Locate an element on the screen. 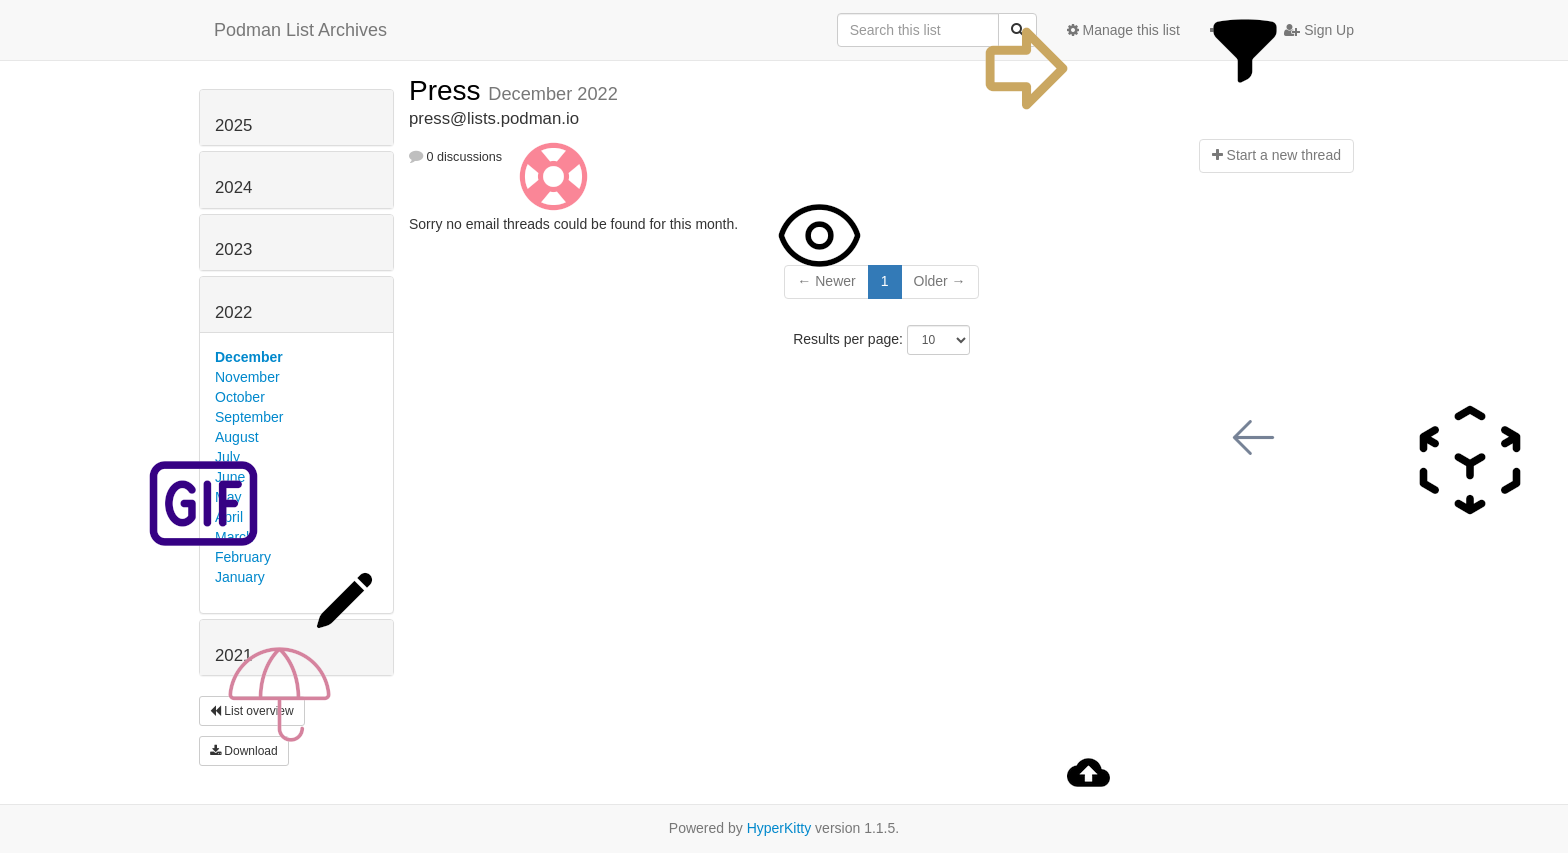 Image resolution: width=1568 pixels, height=853 pixels. insert a GIF into your message is located at coordinates (203, 503).